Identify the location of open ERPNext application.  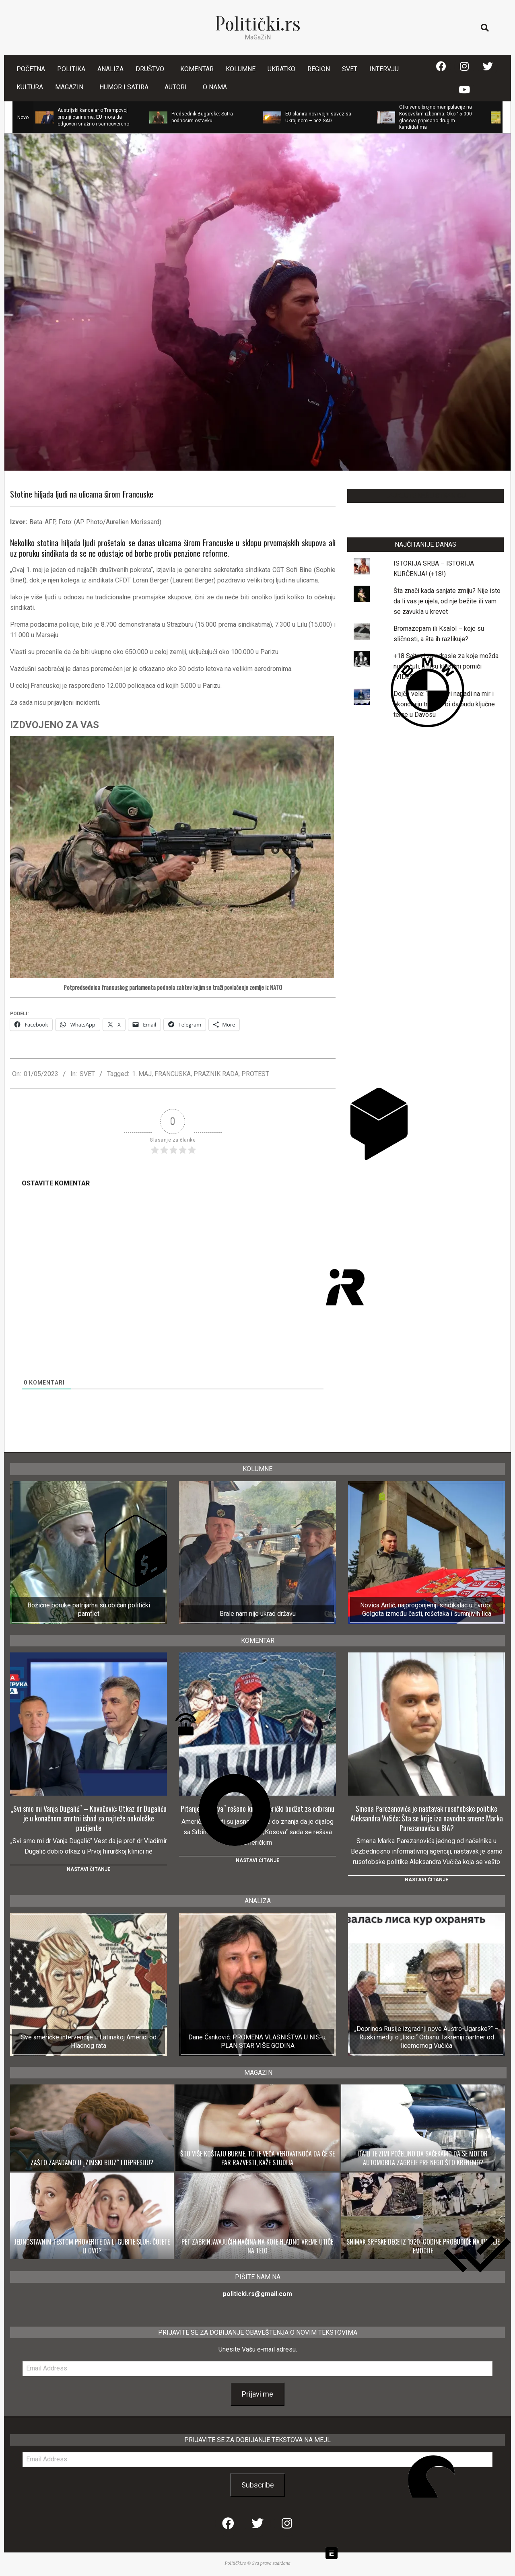
(332, 2553).